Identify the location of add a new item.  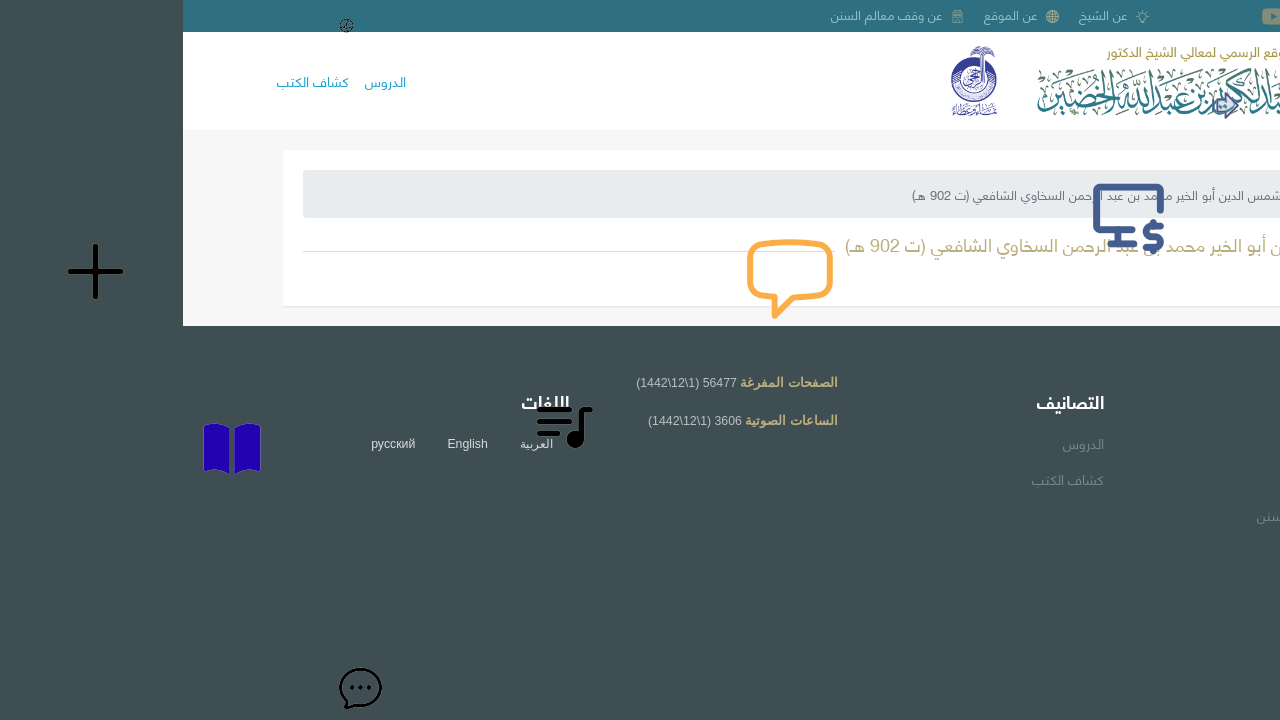
(95, 271).